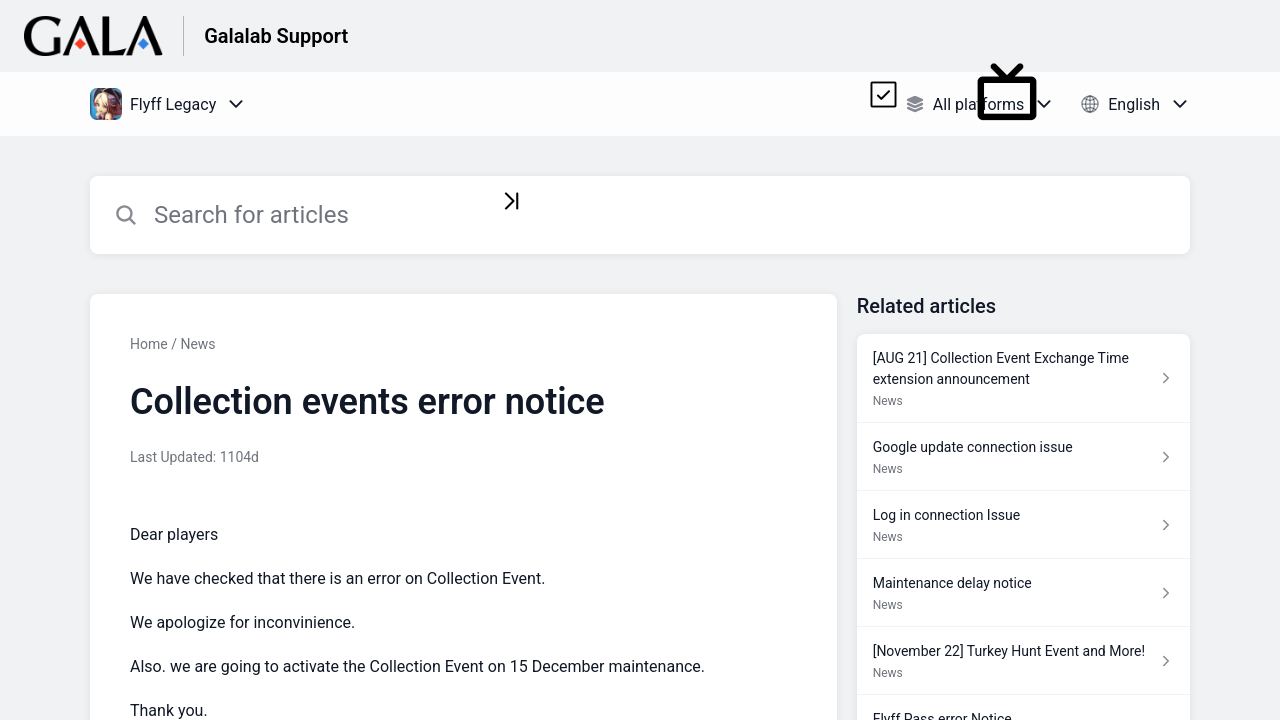  I want to click on access TV or video streaming features, so click(1007, 95).